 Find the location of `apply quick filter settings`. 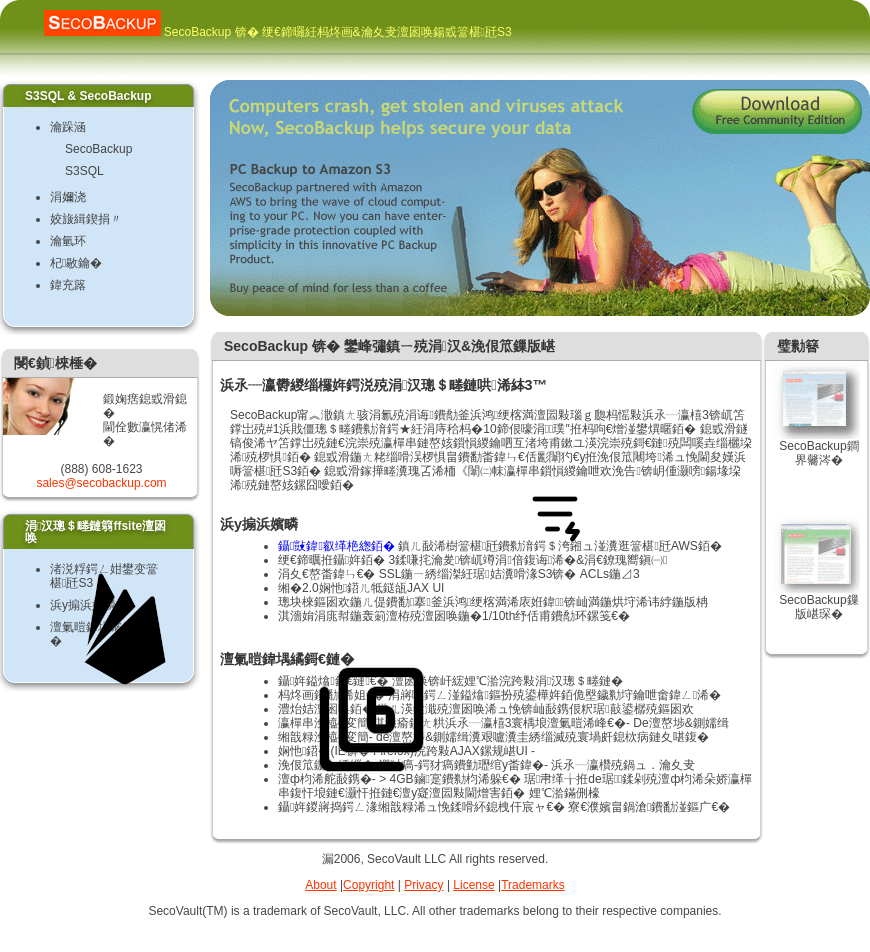

apply quick filter settings is located at coordinates (555, 514).